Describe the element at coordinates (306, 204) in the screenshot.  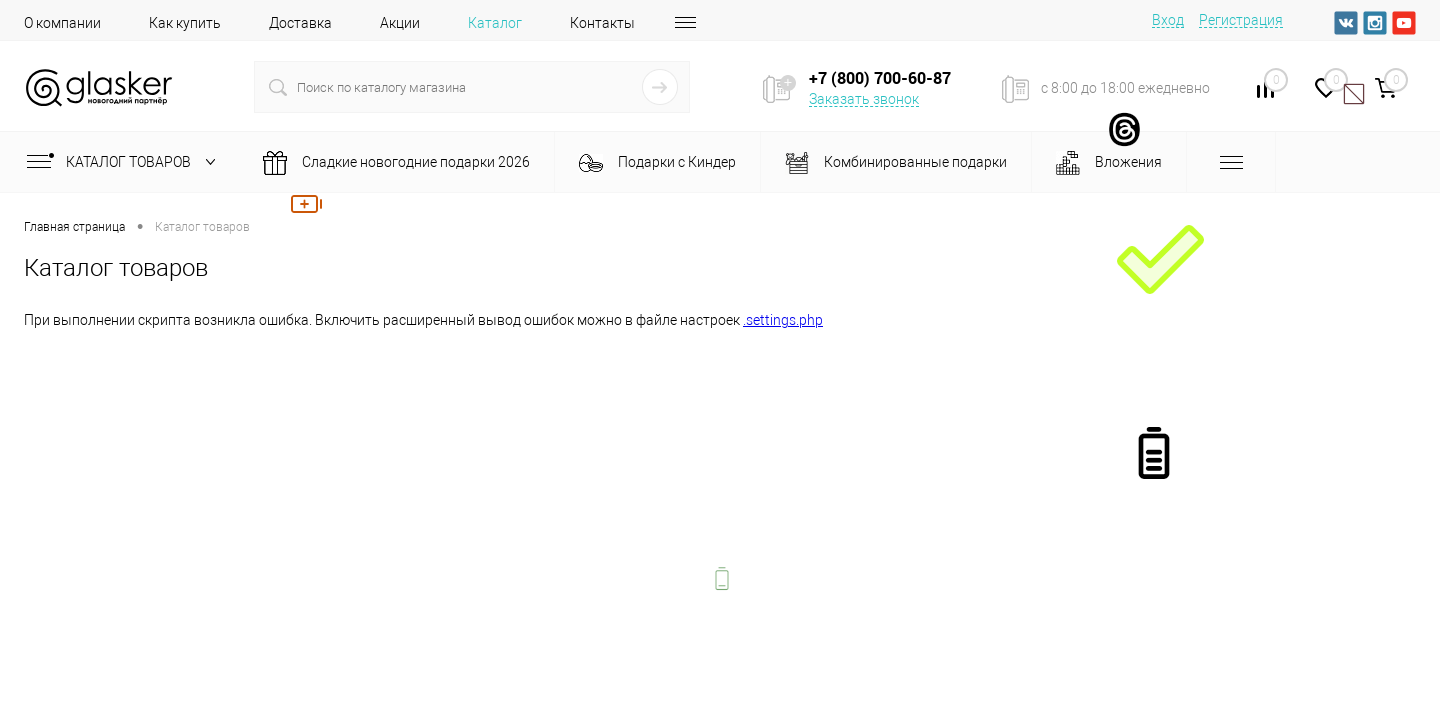
I see `add or extend battery life` at that location.